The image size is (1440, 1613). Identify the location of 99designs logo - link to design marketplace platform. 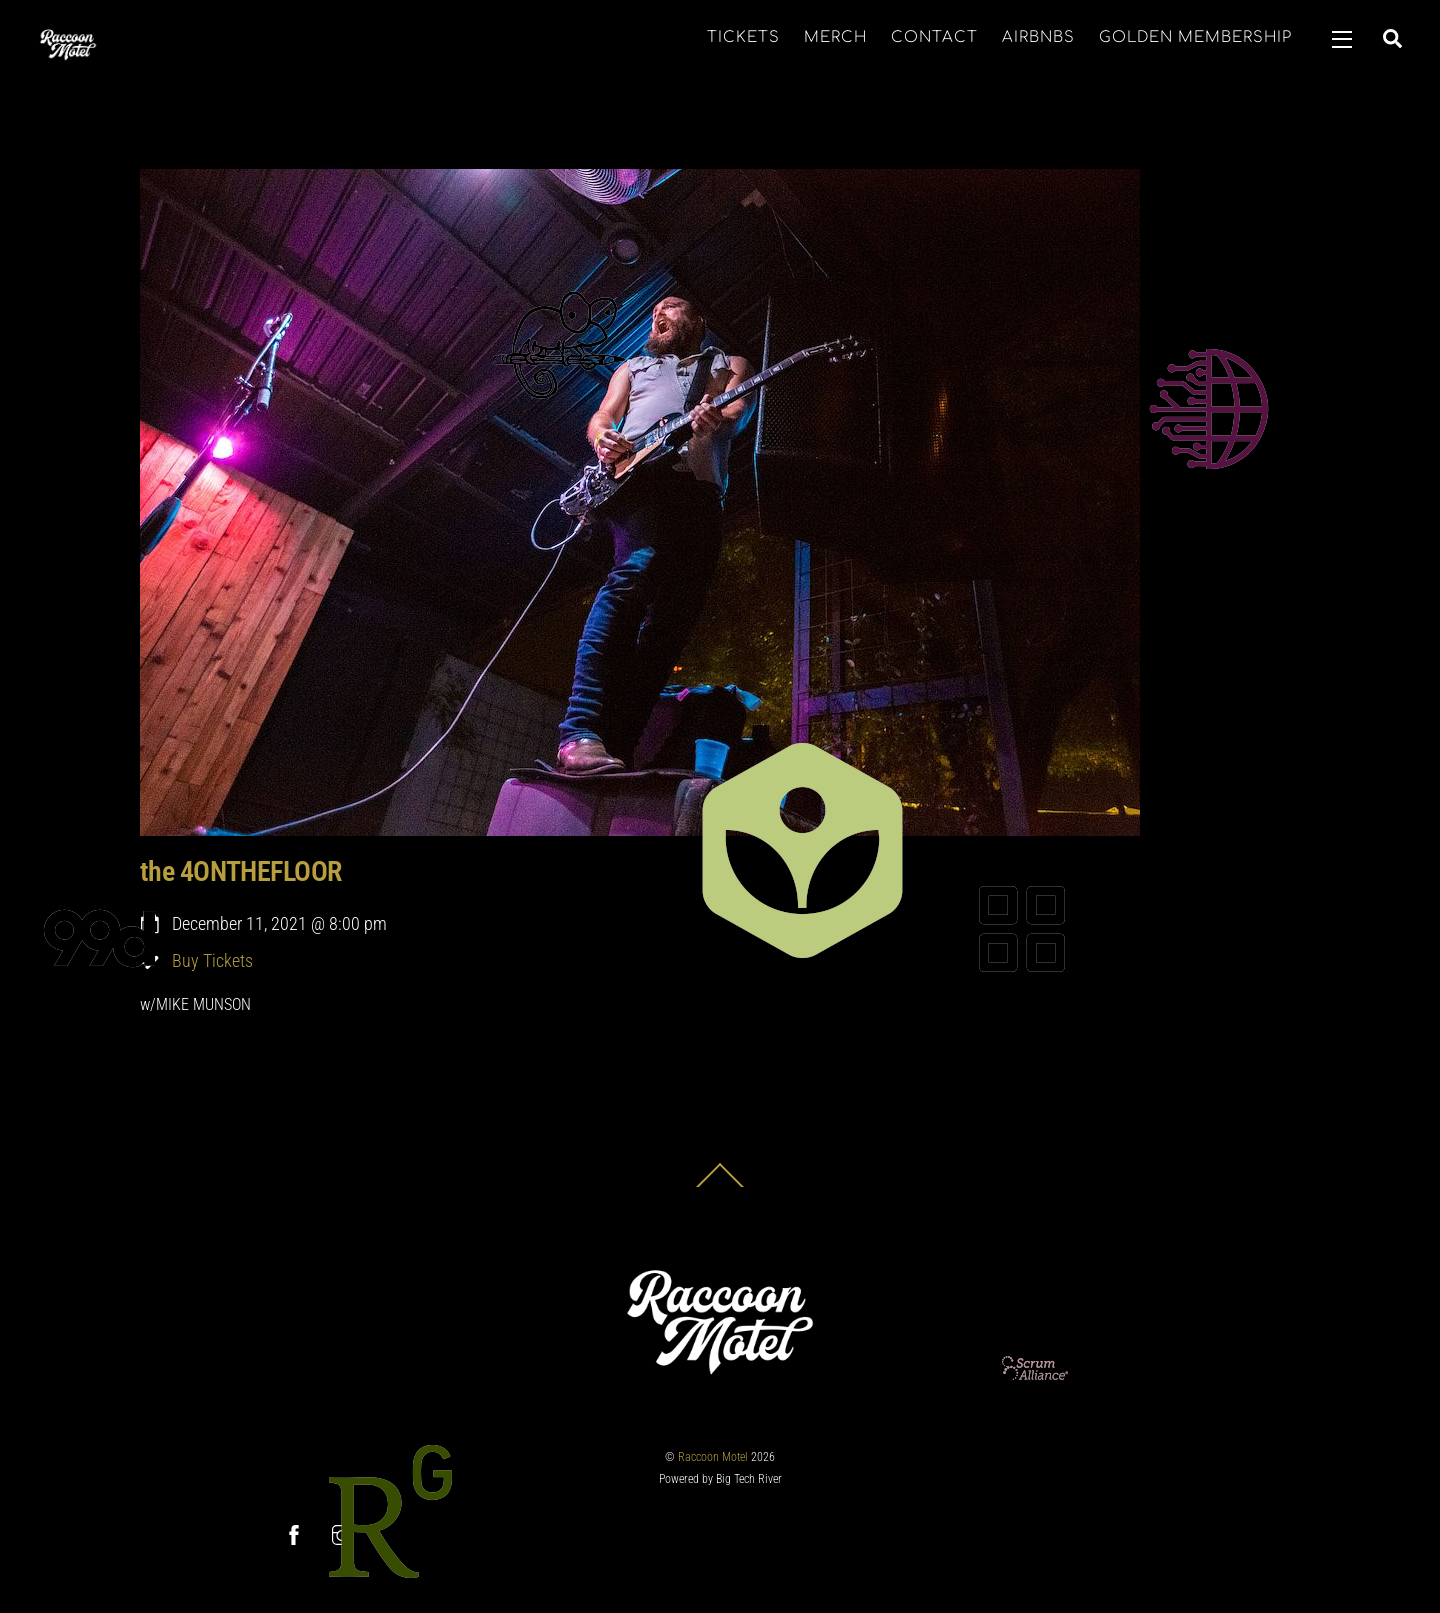
(99, 938).